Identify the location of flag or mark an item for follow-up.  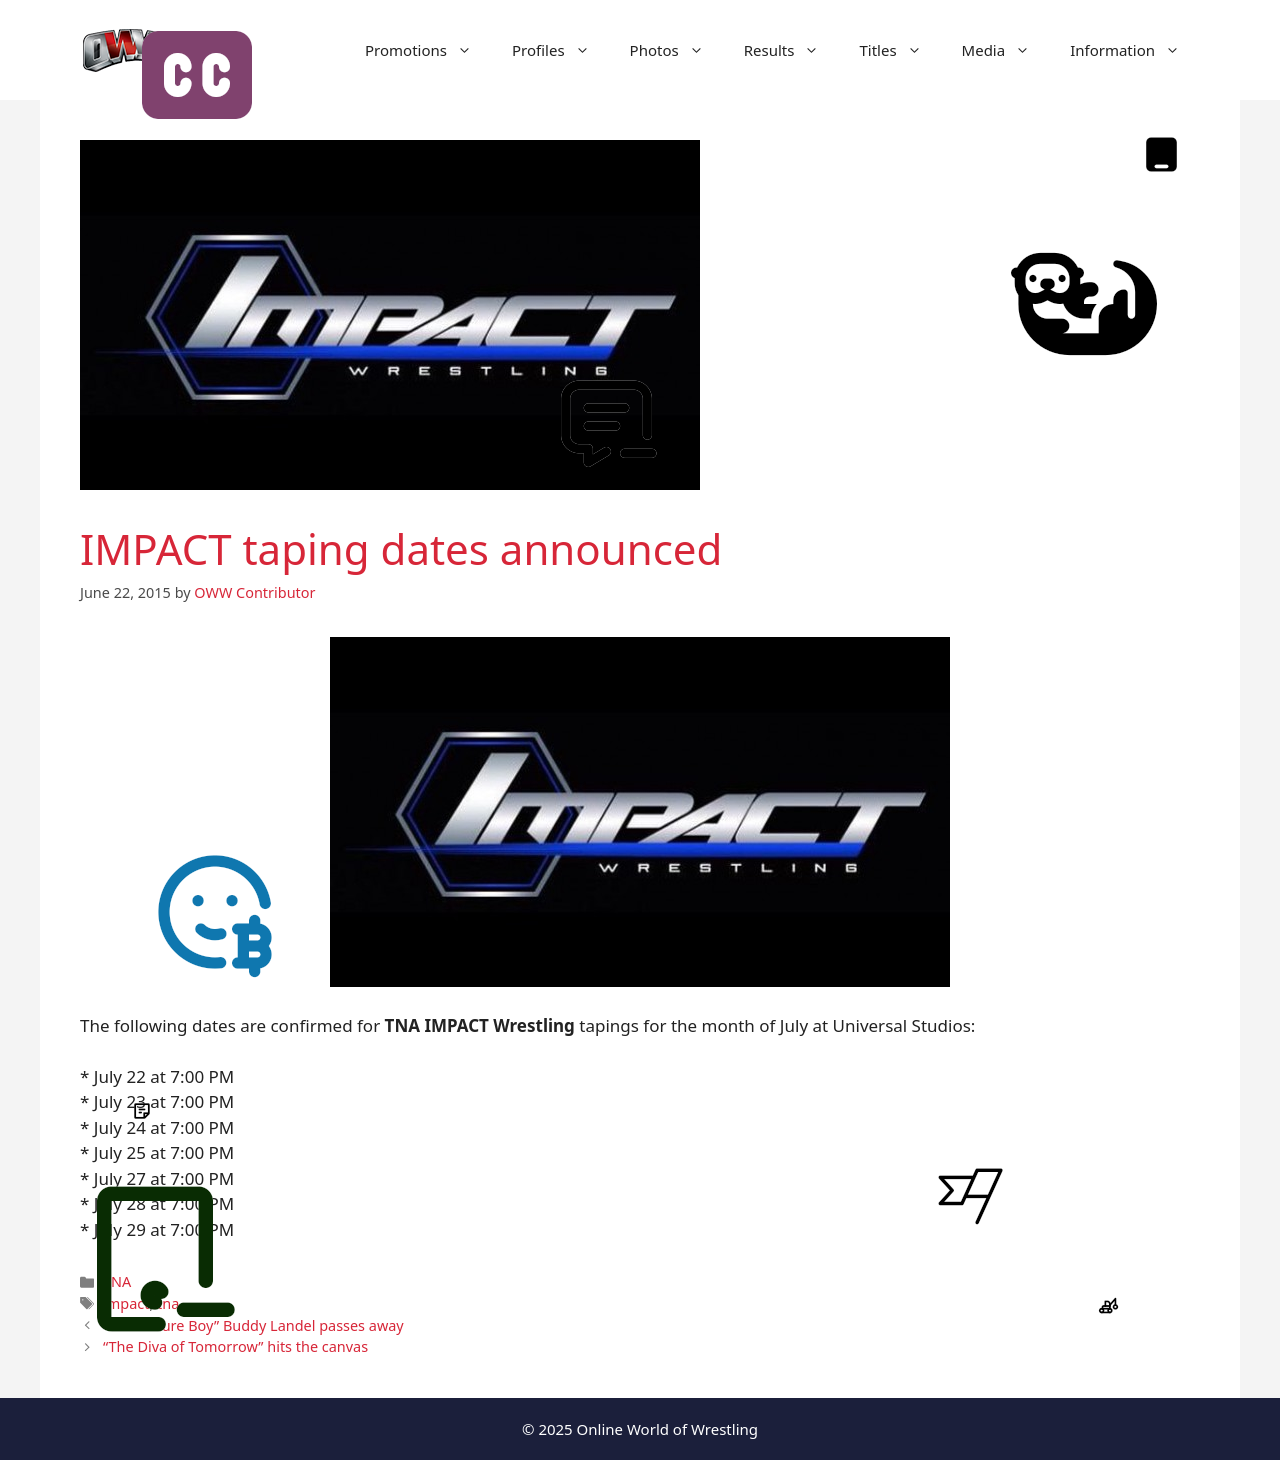
(970, 1194).